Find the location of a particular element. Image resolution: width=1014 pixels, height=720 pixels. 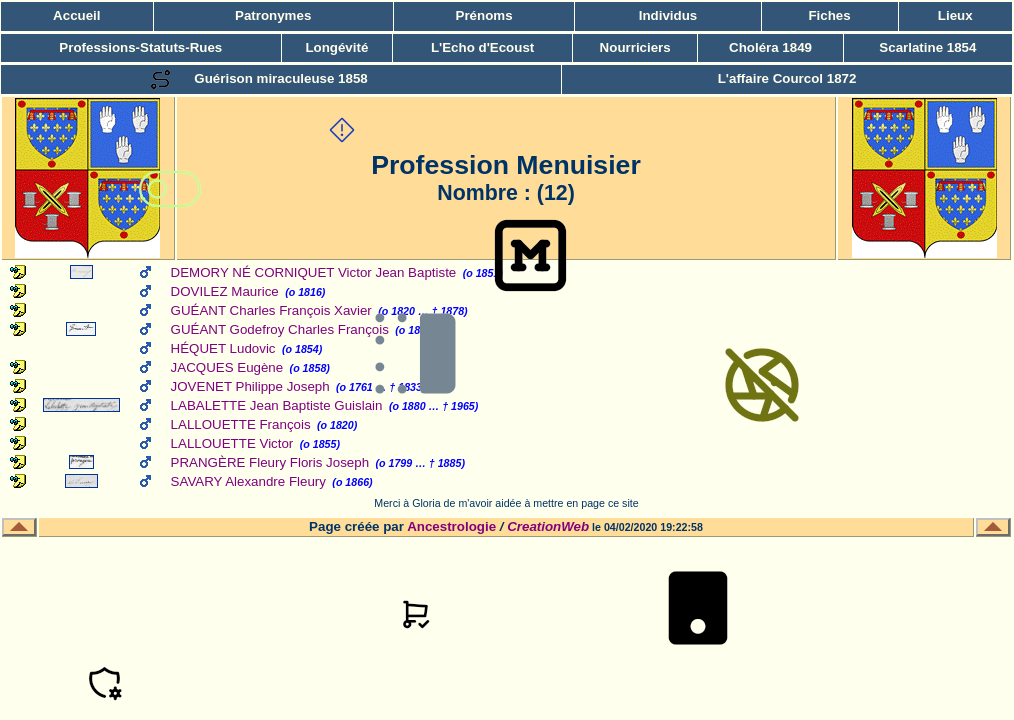

toggle switch in off position is located at coordinates (170, 189).